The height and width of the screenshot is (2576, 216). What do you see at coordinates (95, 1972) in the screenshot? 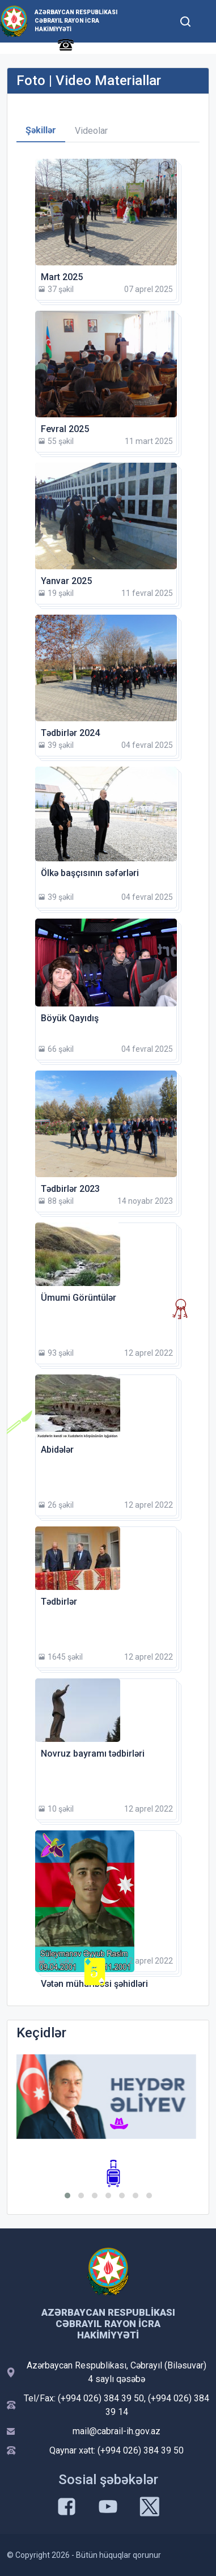
I see `five of diamonds playing card` at bounding box center [95, 1972].